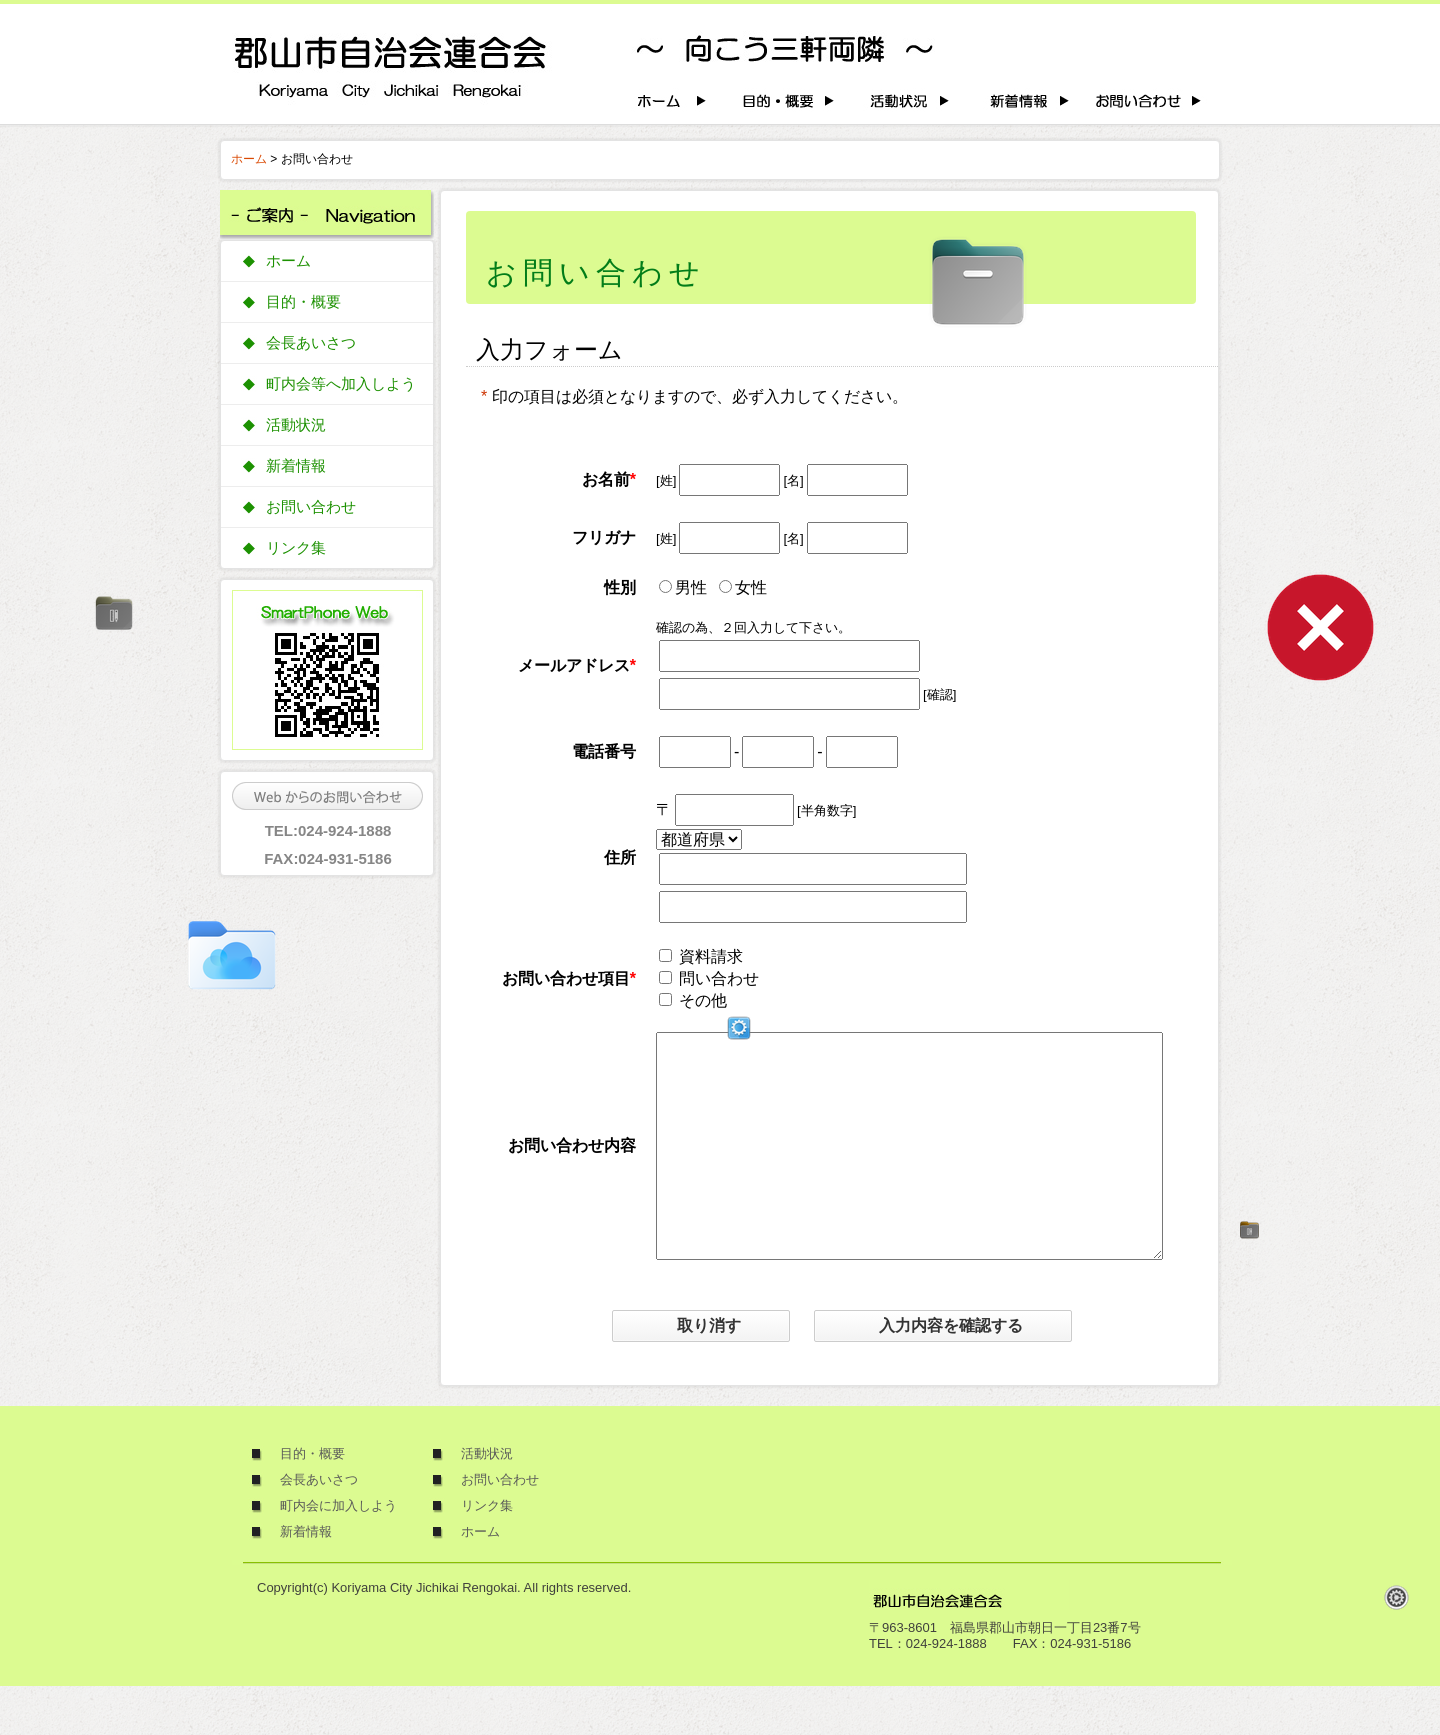 Image resolution: width=1440 pixels, height=1735 pixels. Describe the element at coordinates (1396, 1597) in the screenshot. I see `open system preferences` at that location.